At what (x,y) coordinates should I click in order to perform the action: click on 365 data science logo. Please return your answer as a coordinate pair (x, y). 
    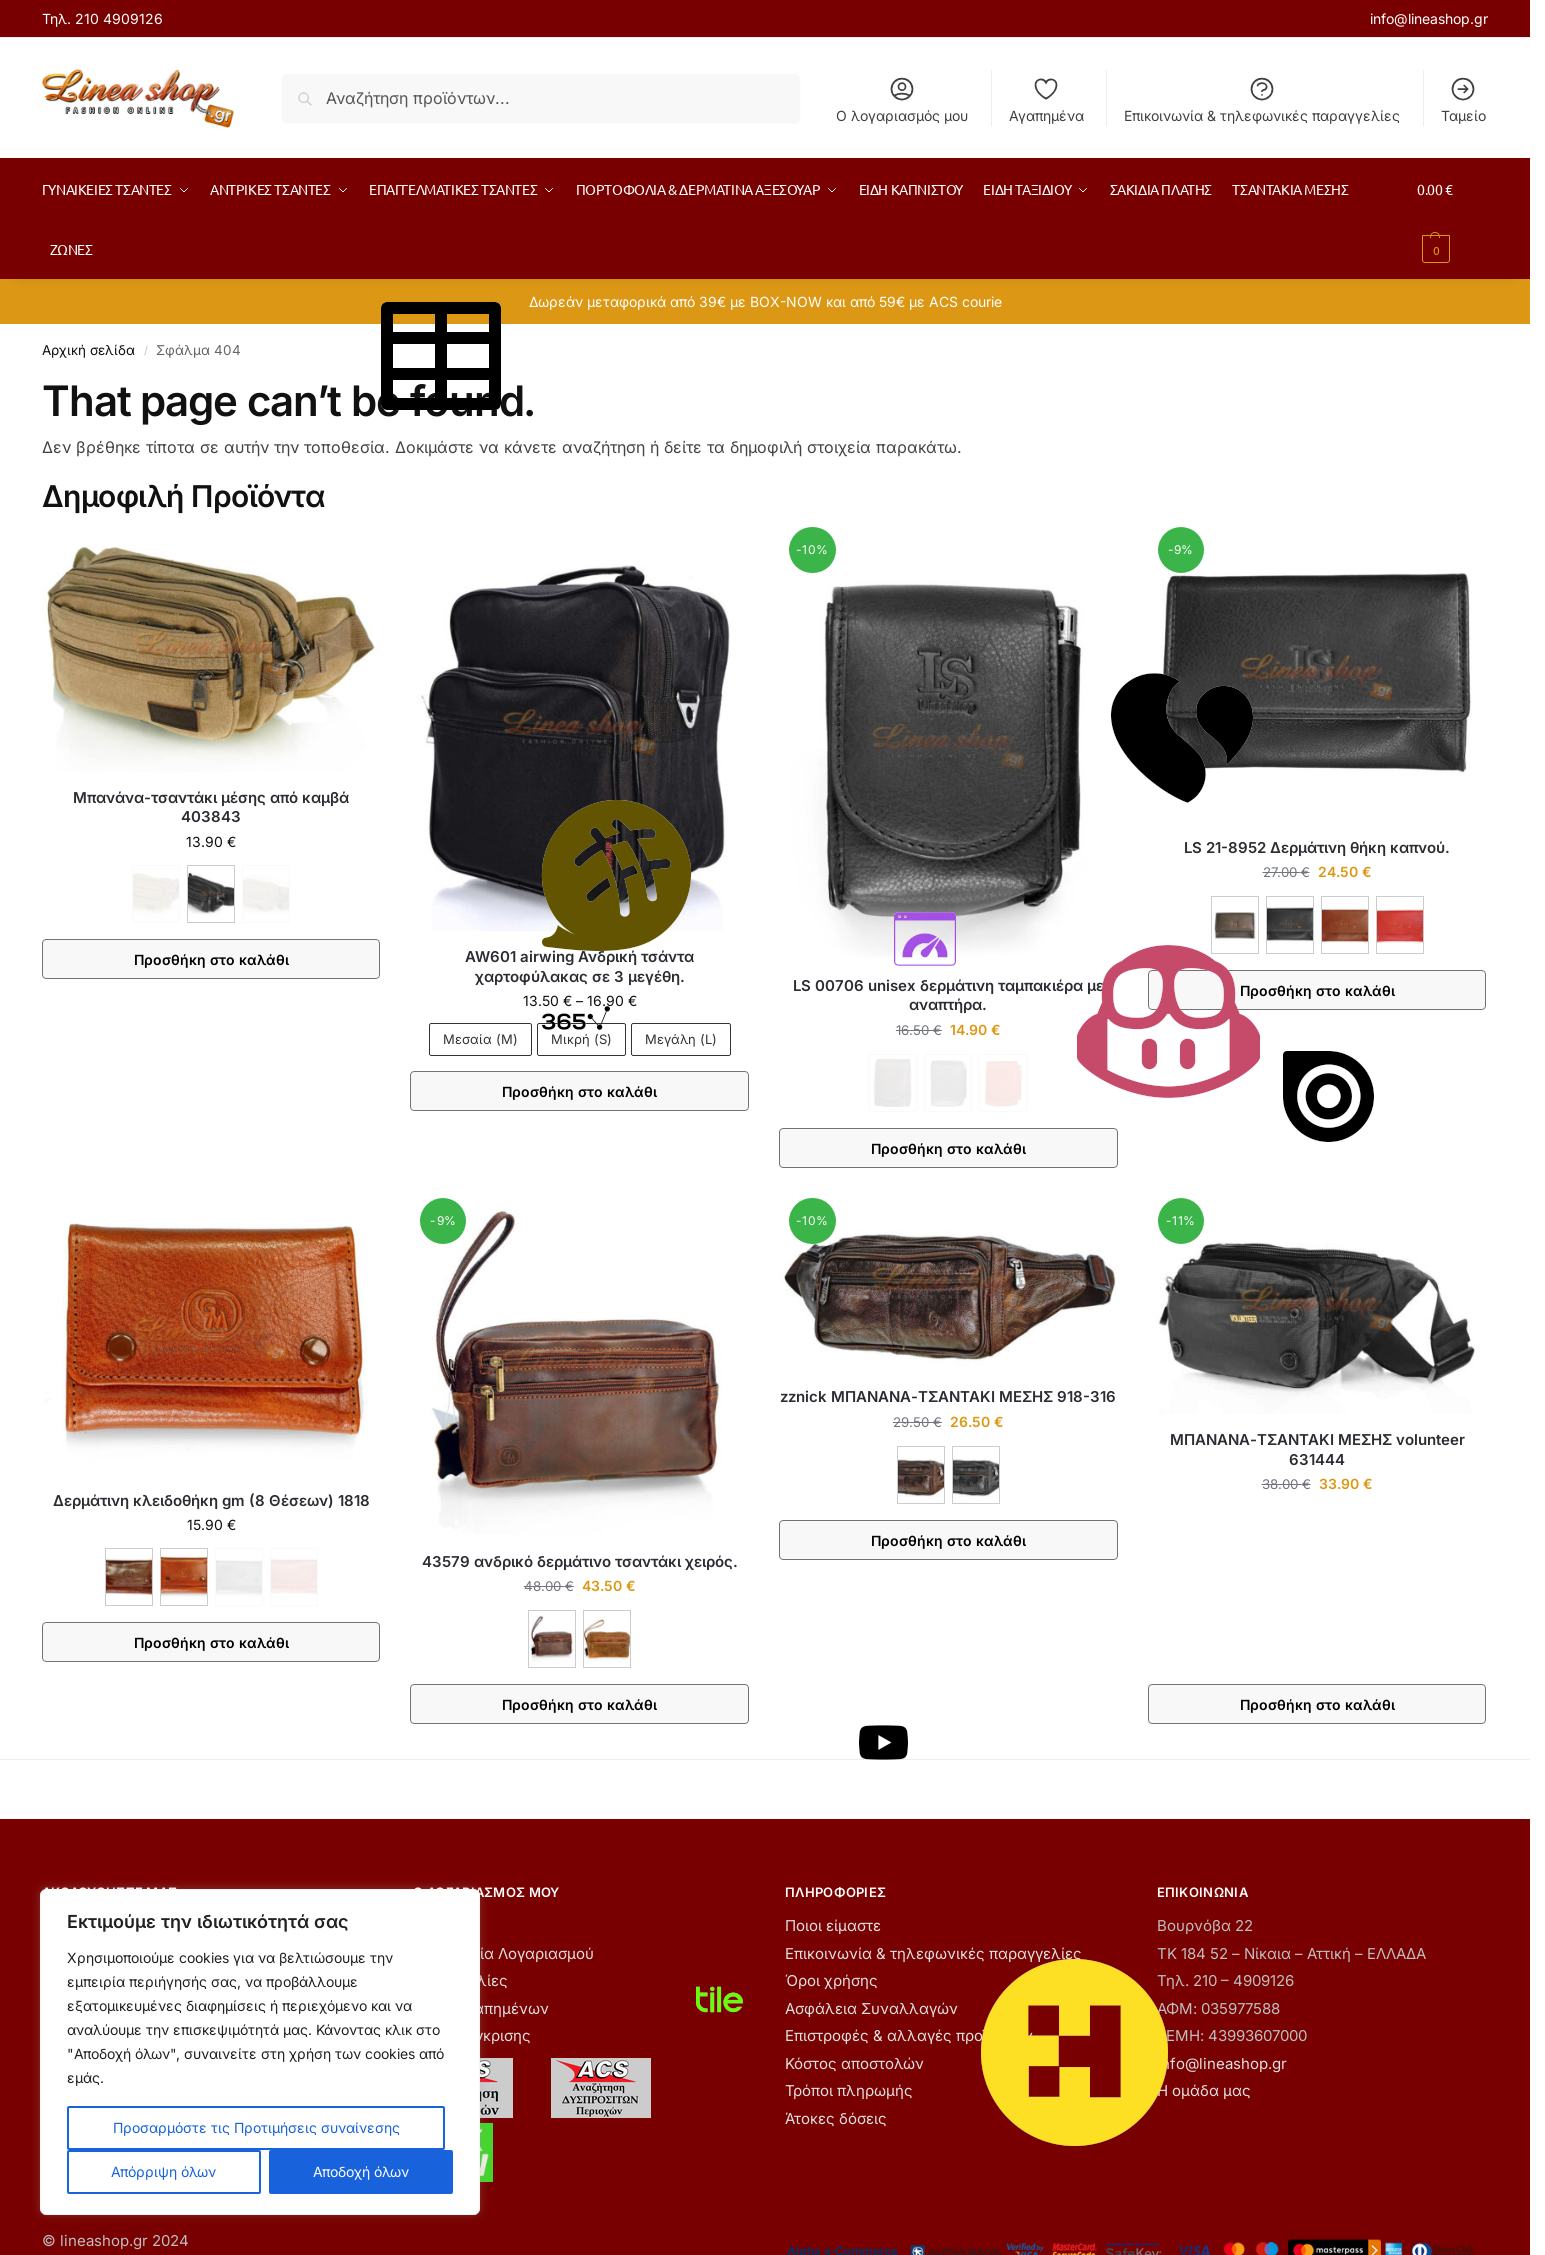
    Looking at the image, I should click on (576, 1018).